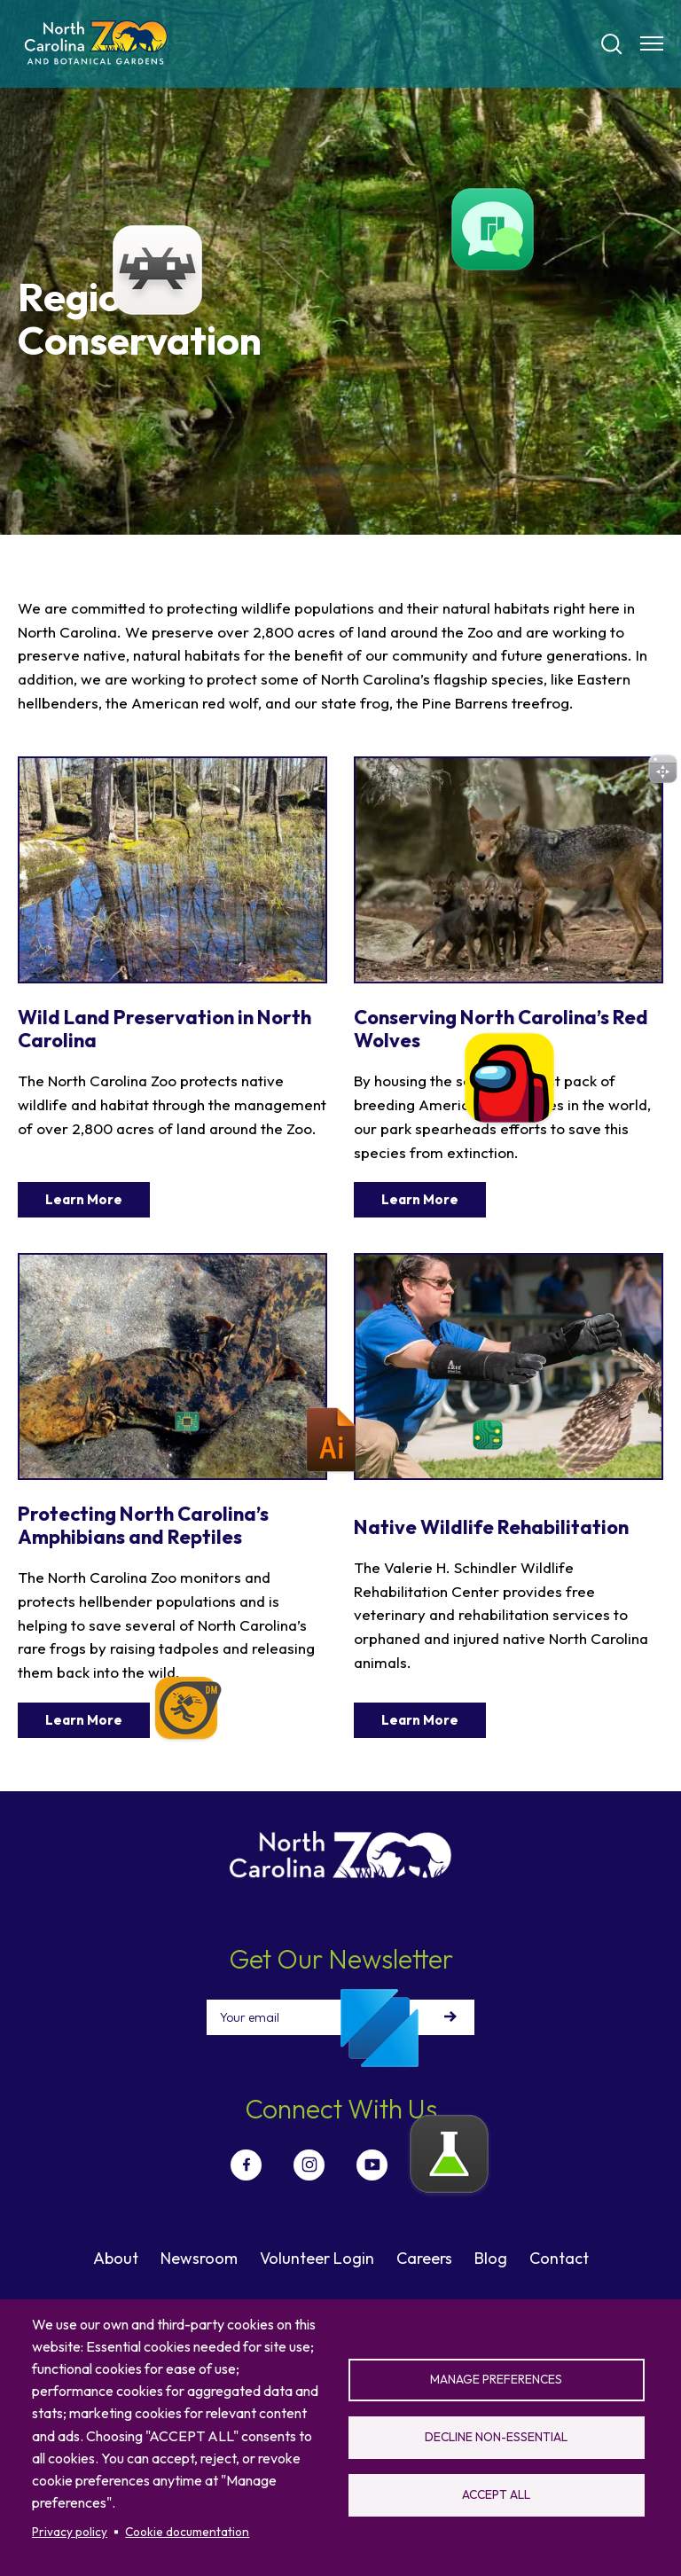  I want to click on launch half-life 2: deathmatch, so click(186, 1708).